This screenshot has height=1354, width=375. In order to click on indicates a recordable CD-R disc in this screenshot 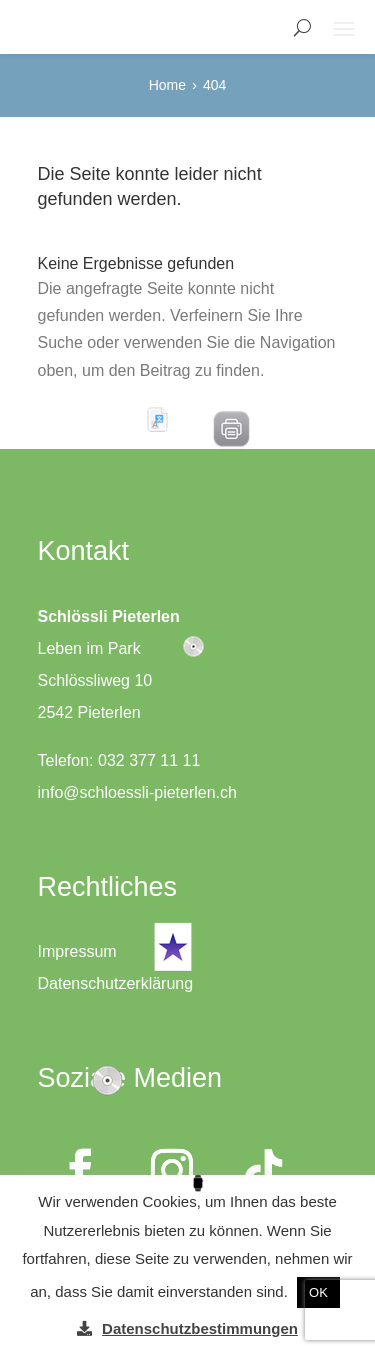, I will do `click(193, 646)`.